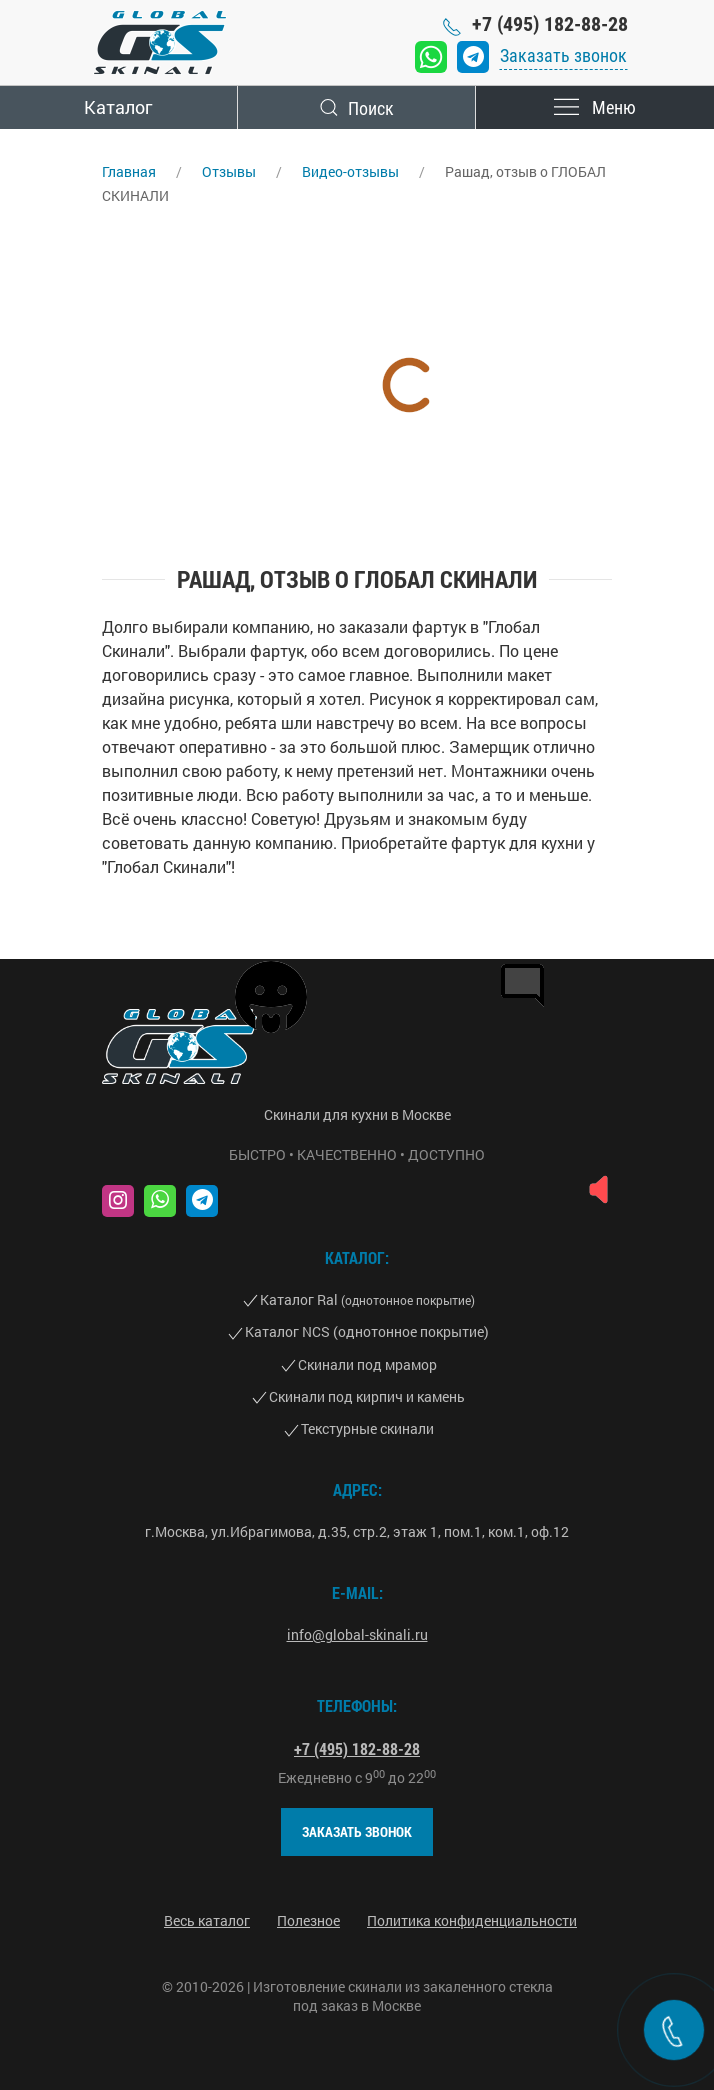  Describe the element at coordinates (406, 385) in the screenshot. I see `indicates the letter C or a C-related category` at that location.